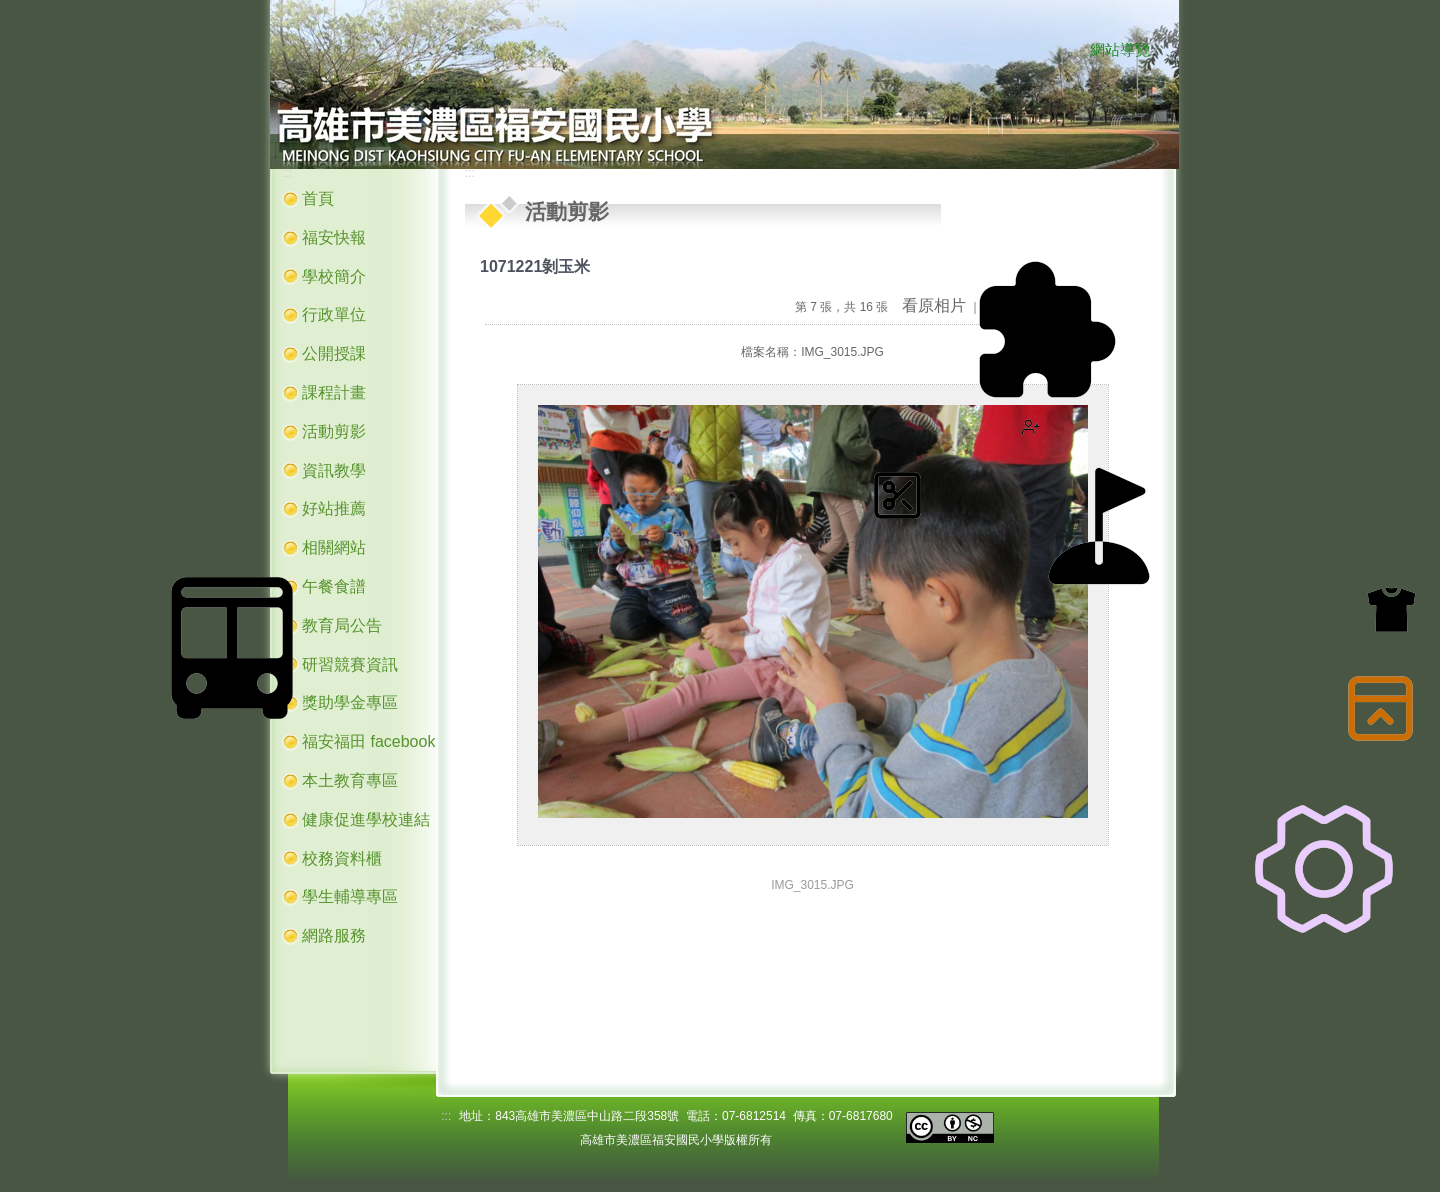 The height and width of the screenshot is (1192, 1440). What do you see at coordinates (1380, 708) in the screenshot?
I see `collapse top panel` at bounding box center [1380, 708].